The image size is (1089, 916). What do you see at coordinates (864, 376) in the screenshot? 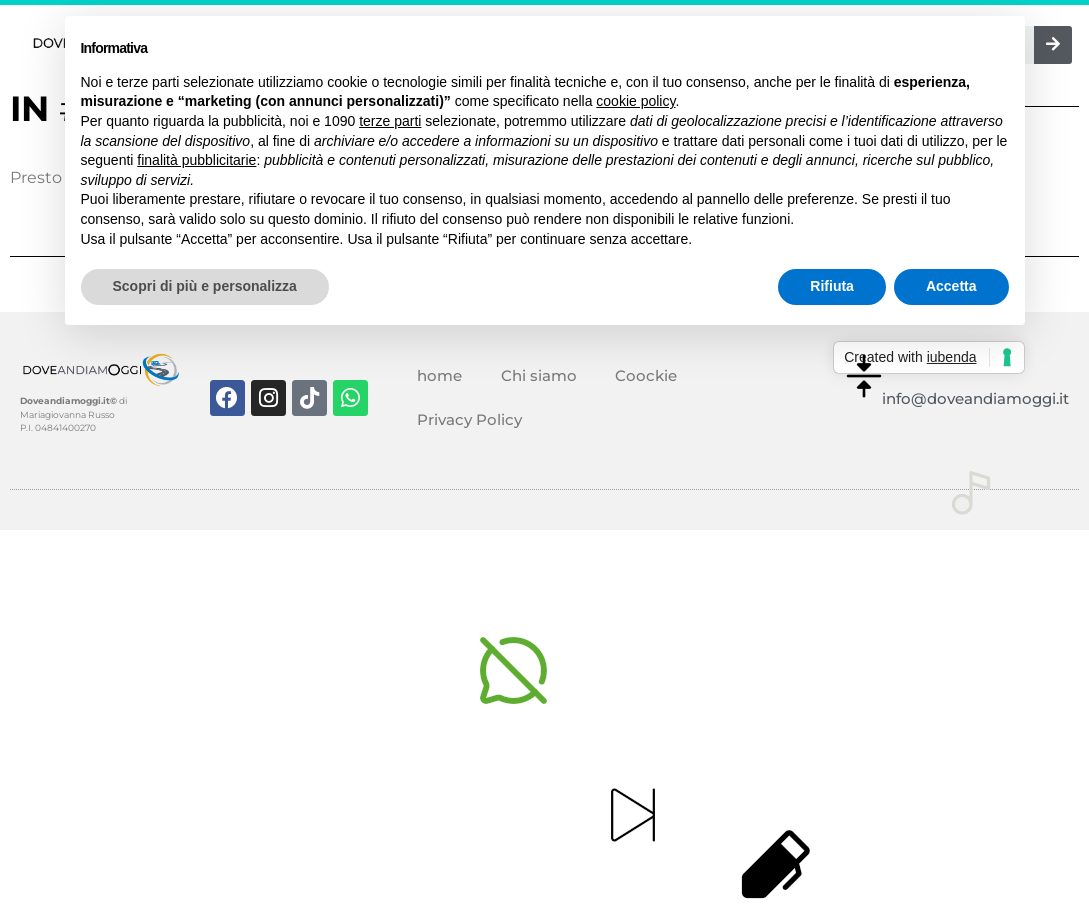
I see `collapse content vertically` at bounding box center [864, 376].